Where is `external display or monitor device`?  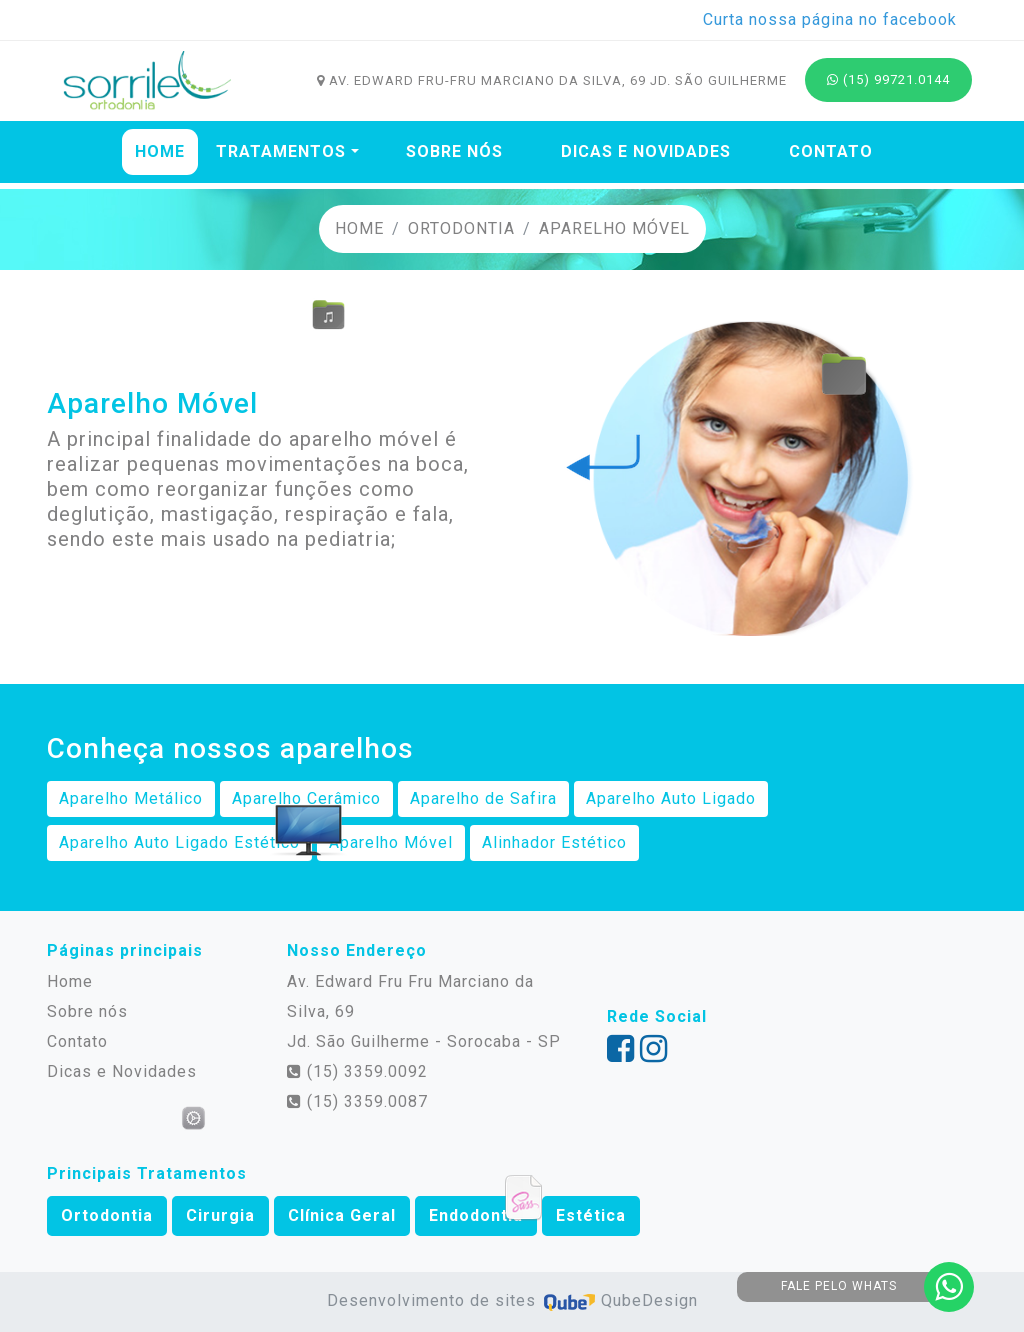 external display or monitor device is located at coordinates (308, 816).